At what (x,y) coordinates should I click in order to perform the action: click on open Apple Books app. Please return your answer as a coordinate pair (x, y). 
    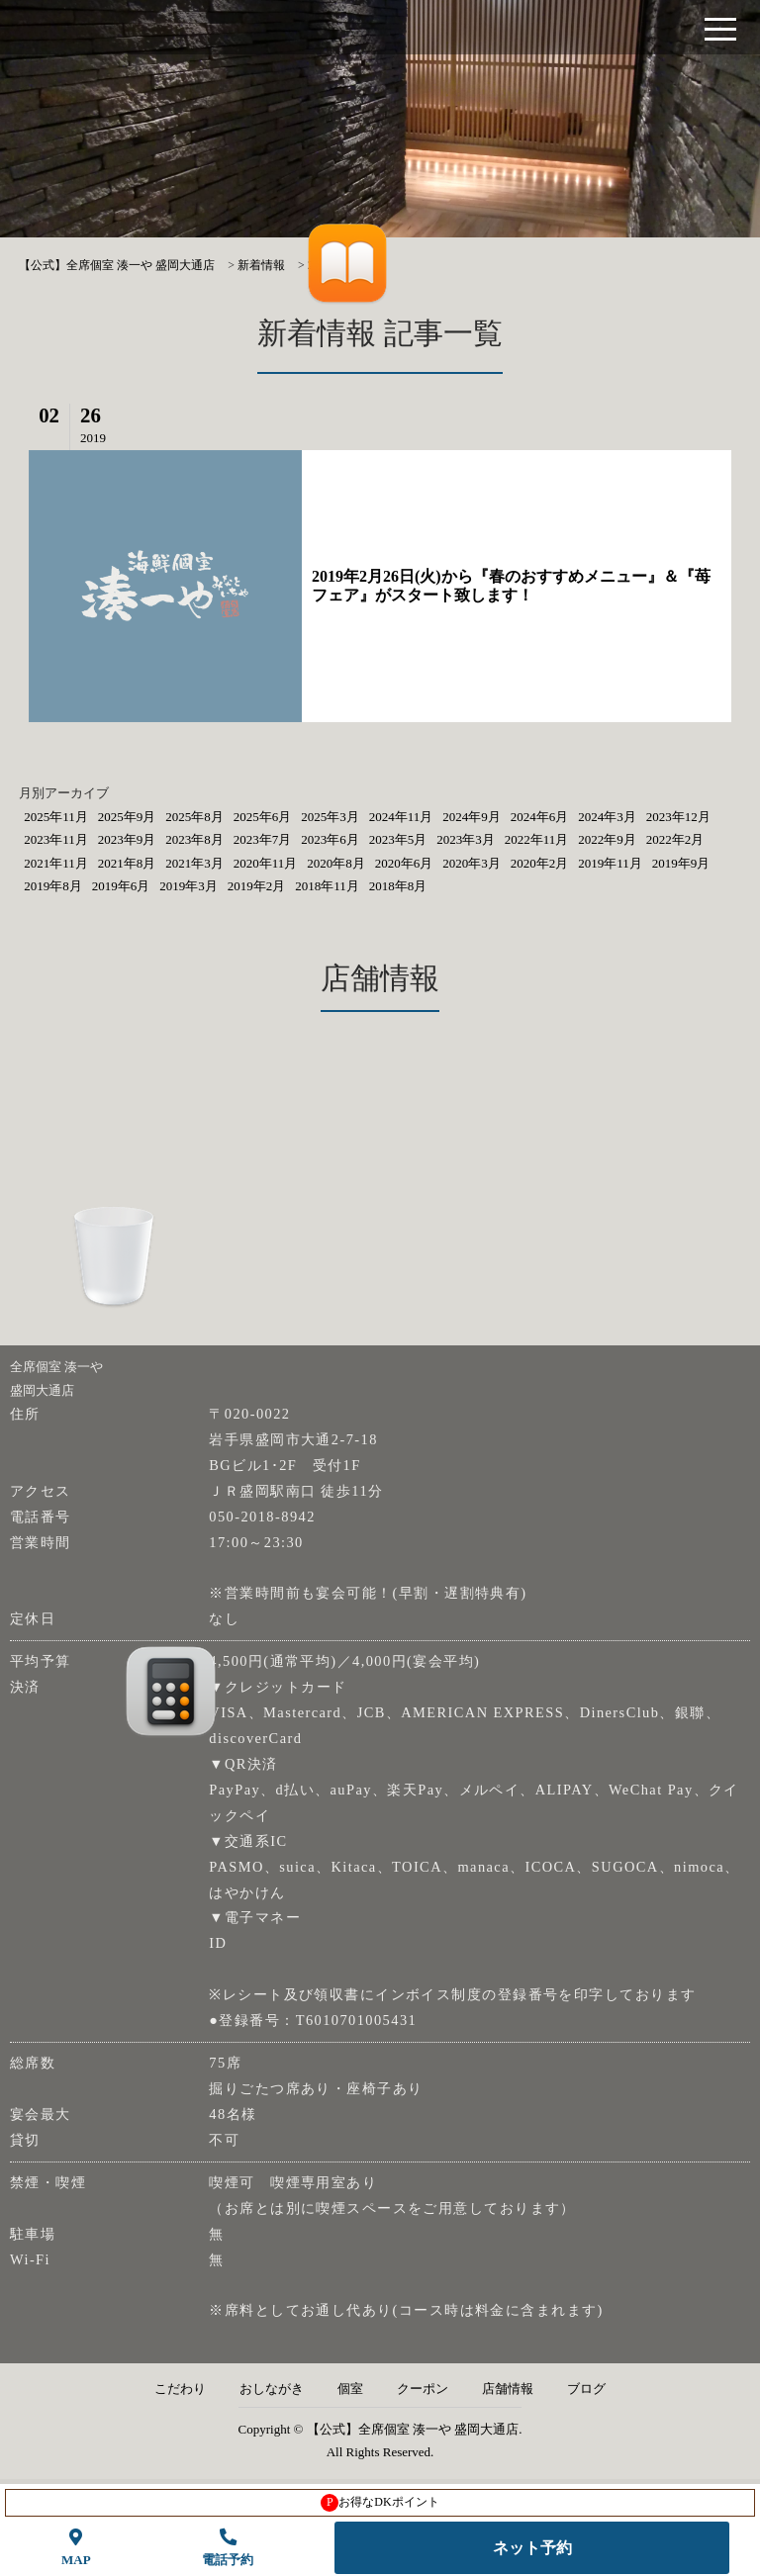
    Looking at the image, I should click on (347, 263).